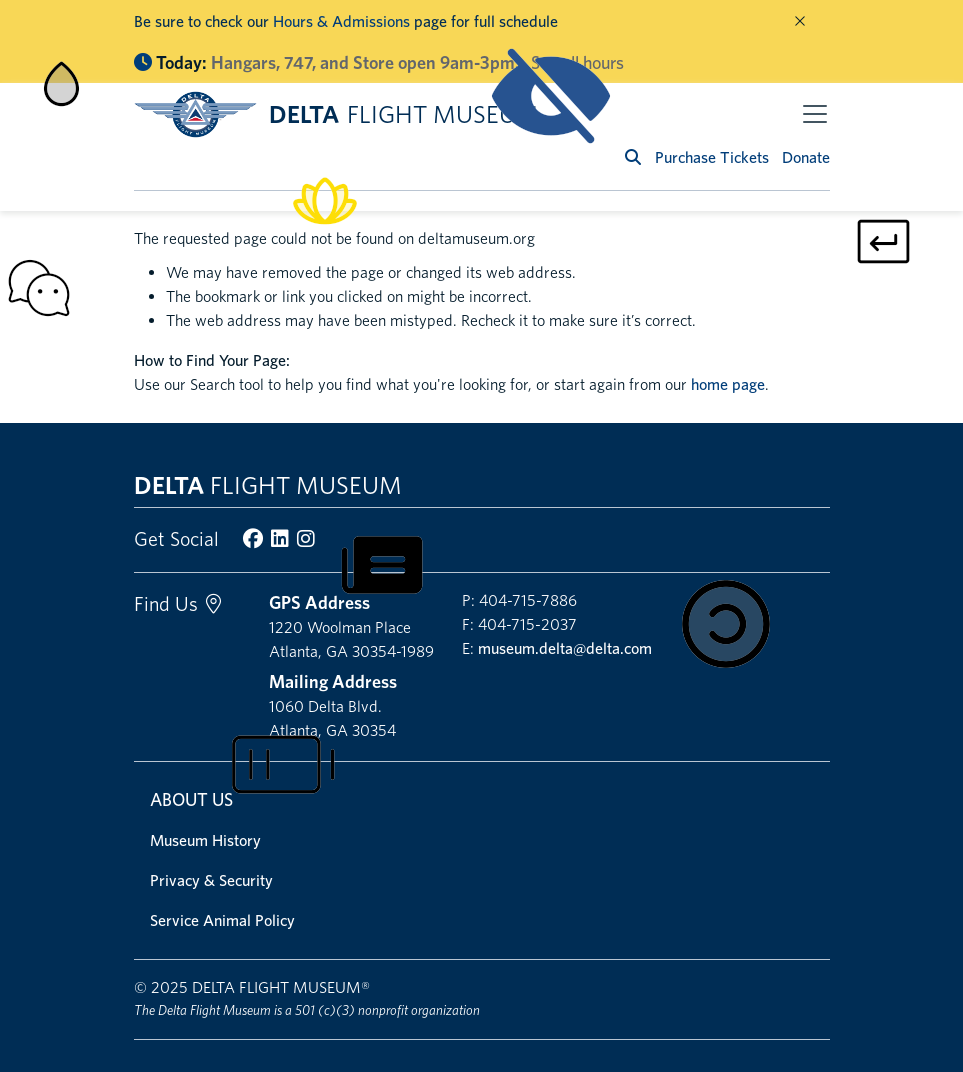 The width and height of the screenshot is (963, 1072). Describe the element at coordinates (39, 288) in the screenshot. I see `open WeChat messaging app` at that location.